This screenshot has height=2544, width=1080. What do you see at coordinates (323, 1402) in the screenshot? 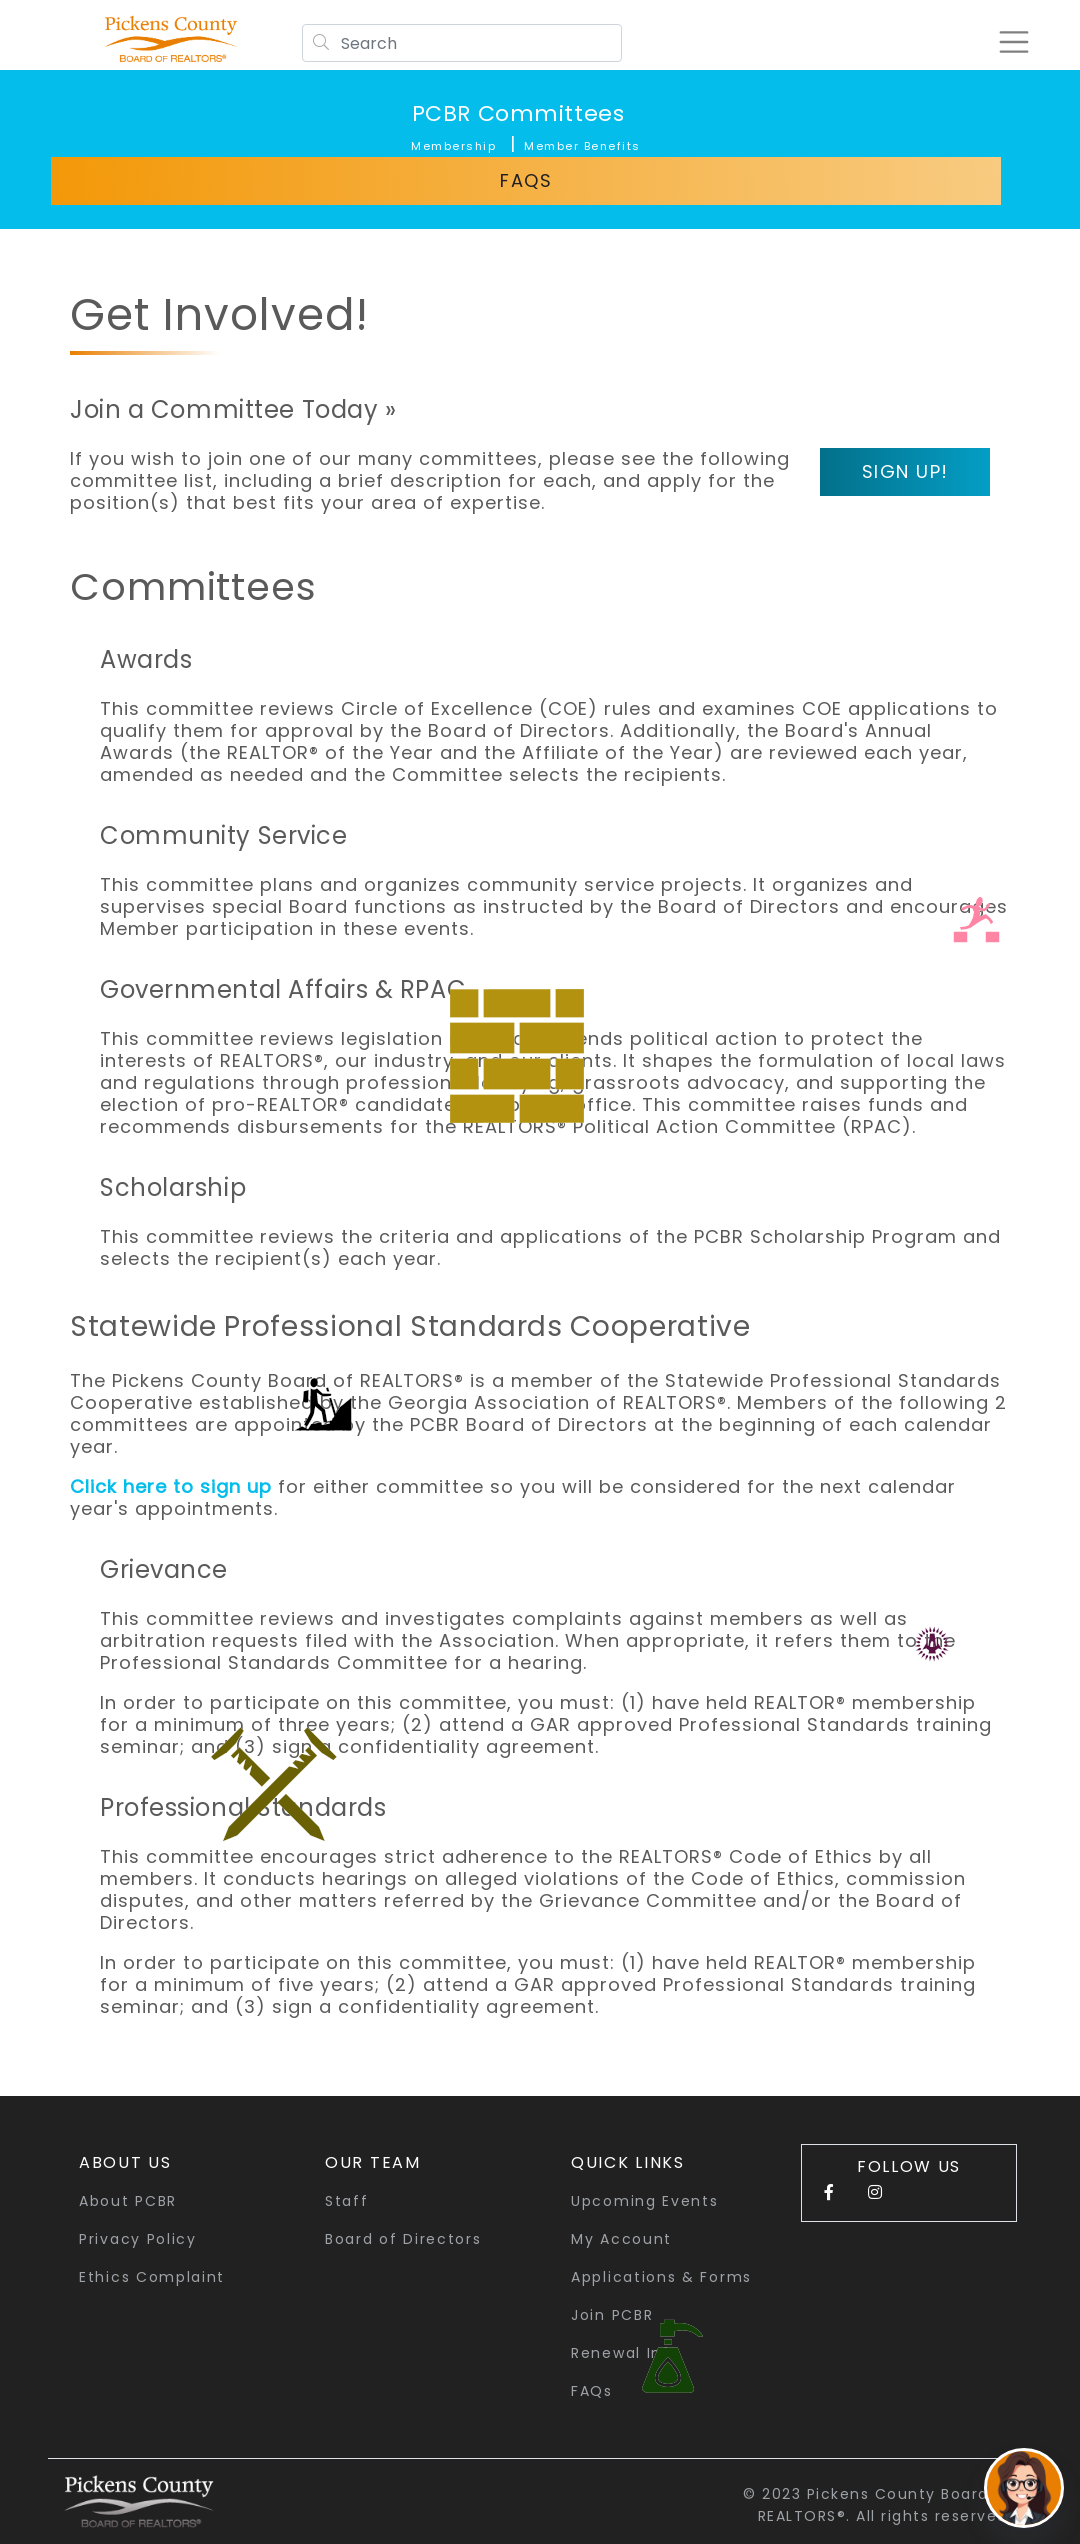
I see `explore hiking trails nearby` at bounding box center [323, 1402].